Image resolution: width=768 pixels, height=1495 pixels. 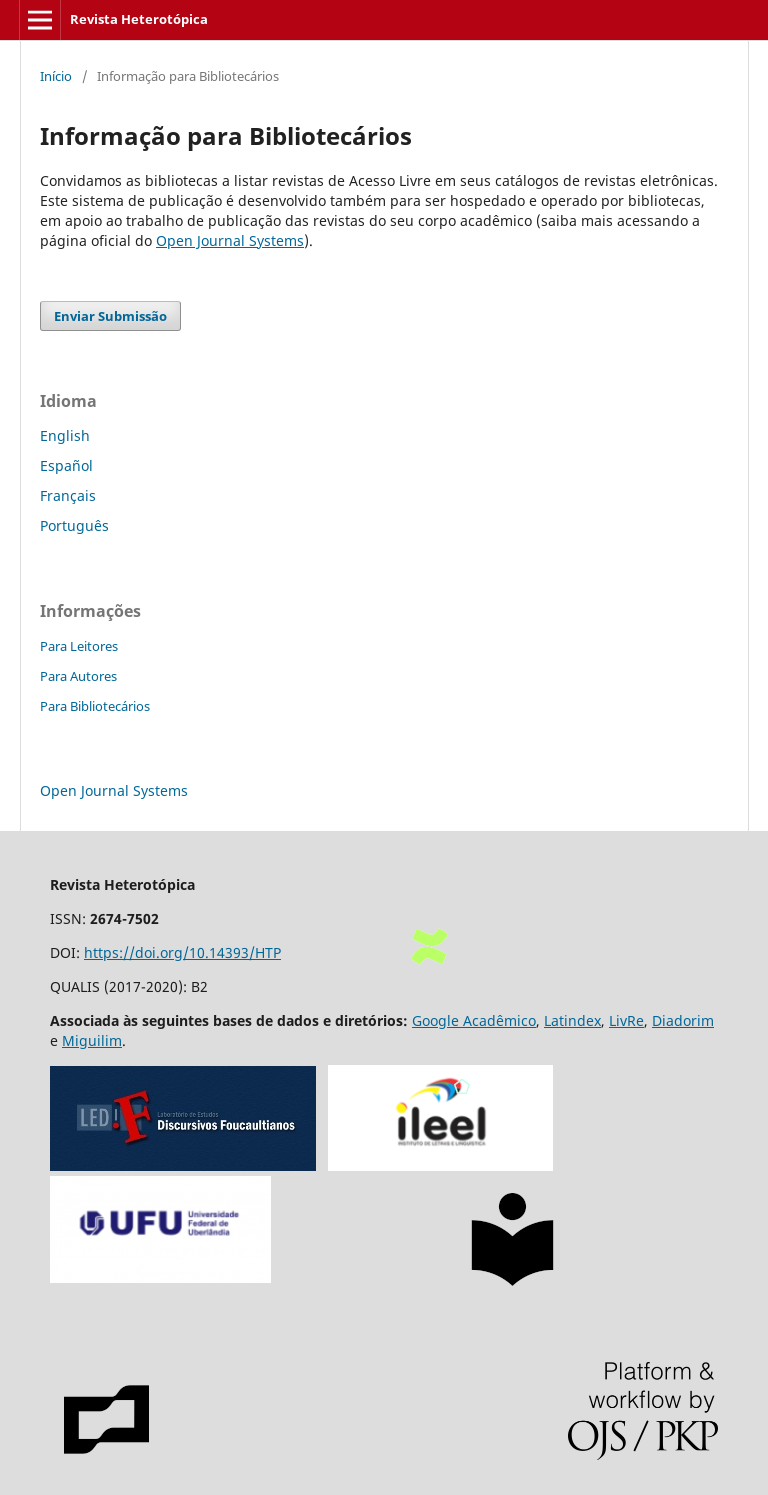 What do you see at coordinates (512, 1239) in the screenshot?
I see `electron-builder logo` at bounding box center [512, 1239].